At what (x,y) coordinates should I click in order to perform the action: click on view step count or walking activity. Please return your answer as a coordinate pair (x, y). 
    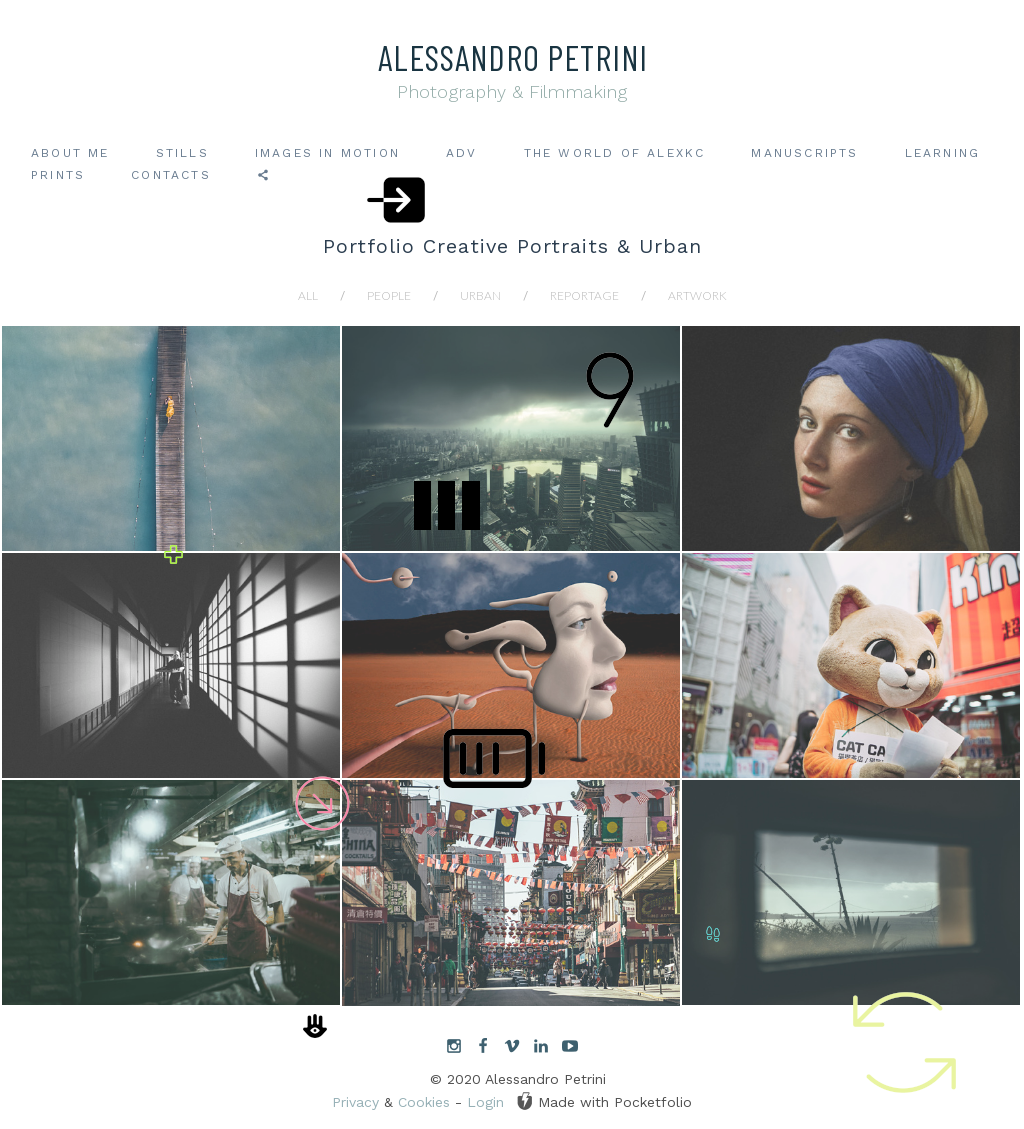
    Looking at the image, I should click on (713, 934).